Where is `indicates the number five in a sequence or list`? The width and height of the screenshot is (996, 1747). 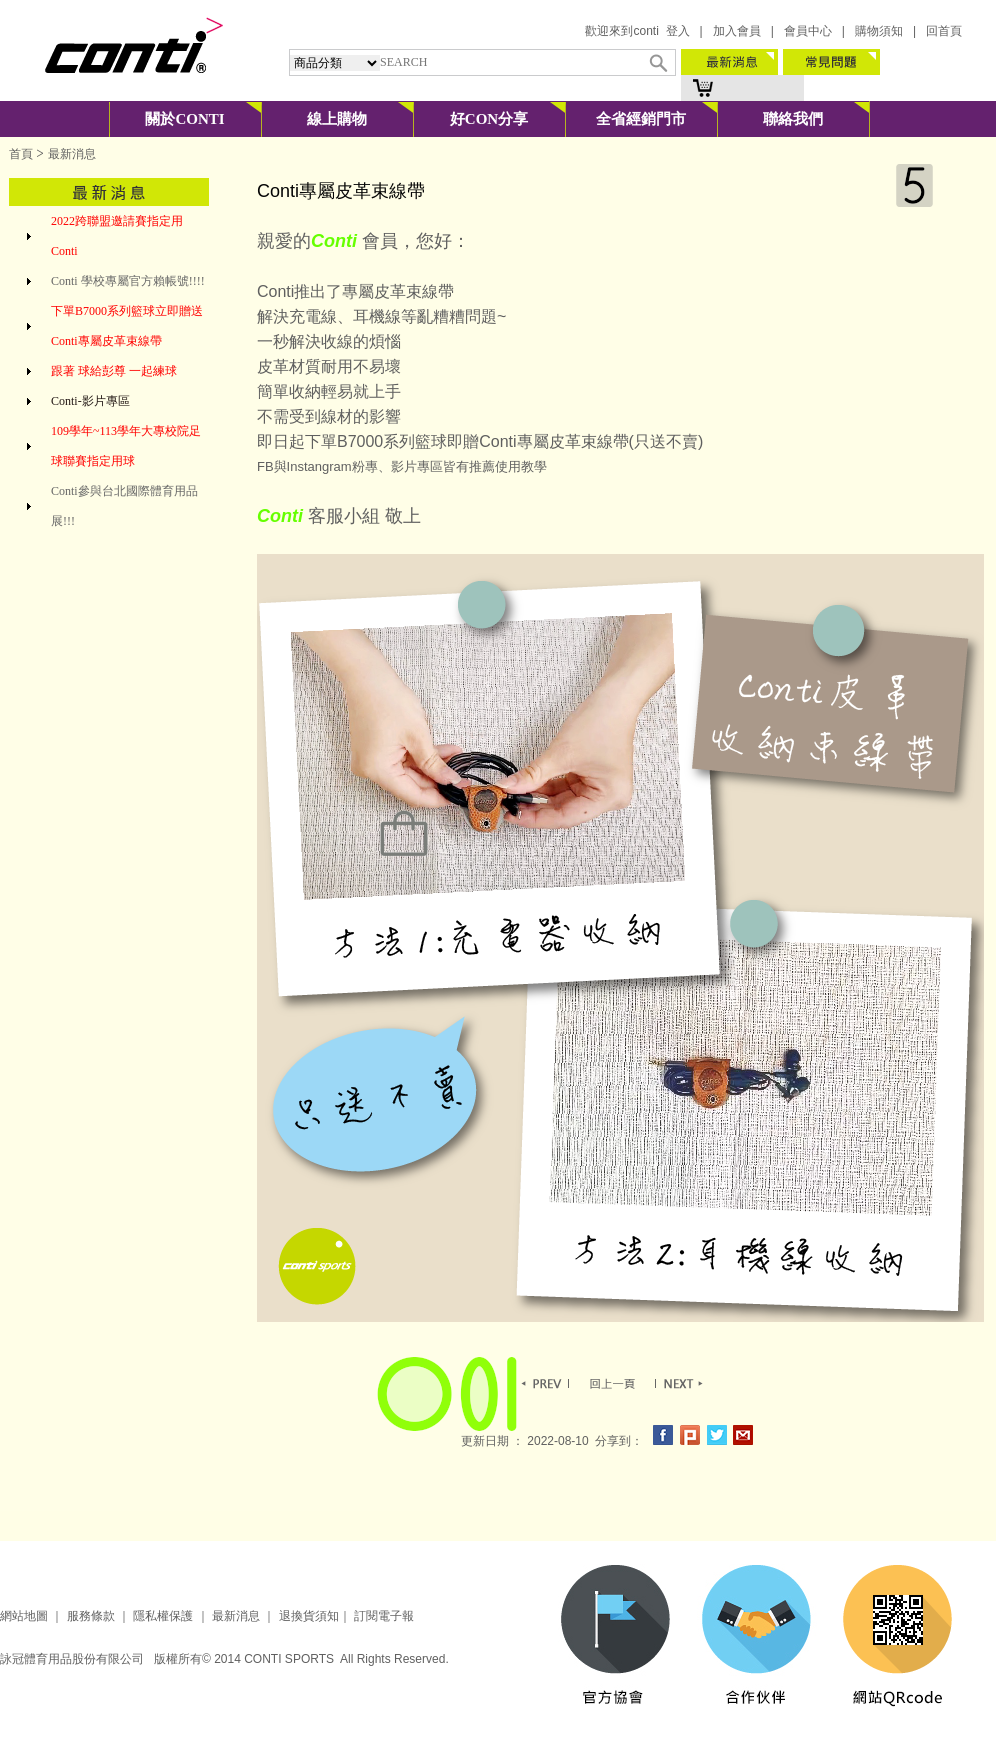
indicates the number five in a sequence or list is located at coordinates (914, 185).